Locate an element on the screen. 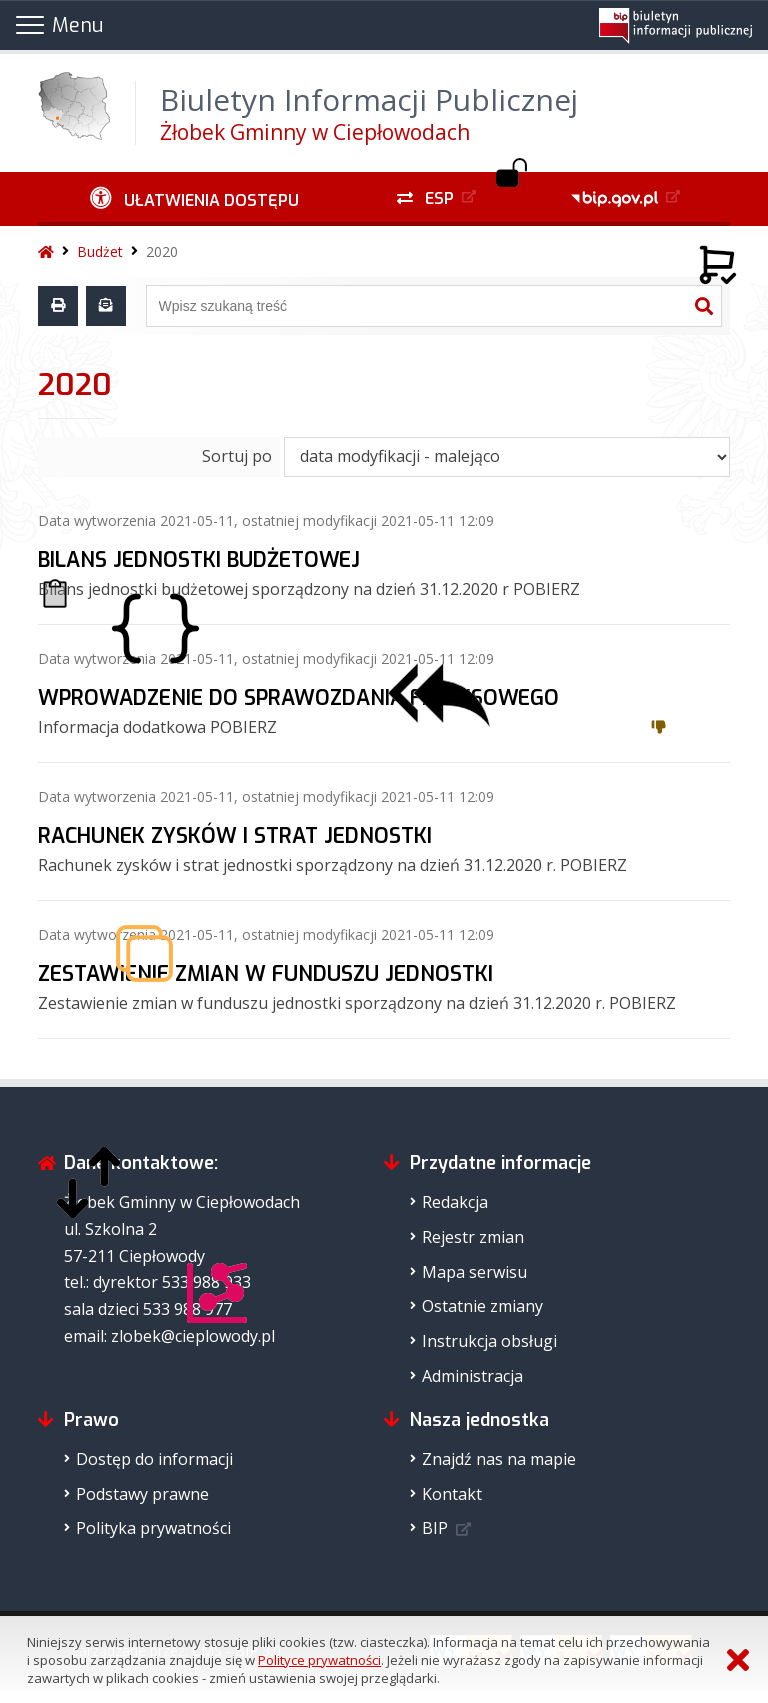 The width and height of the screenshot is (768, 1703). unlocked or unsecured state is located at coordinates (511, 172).